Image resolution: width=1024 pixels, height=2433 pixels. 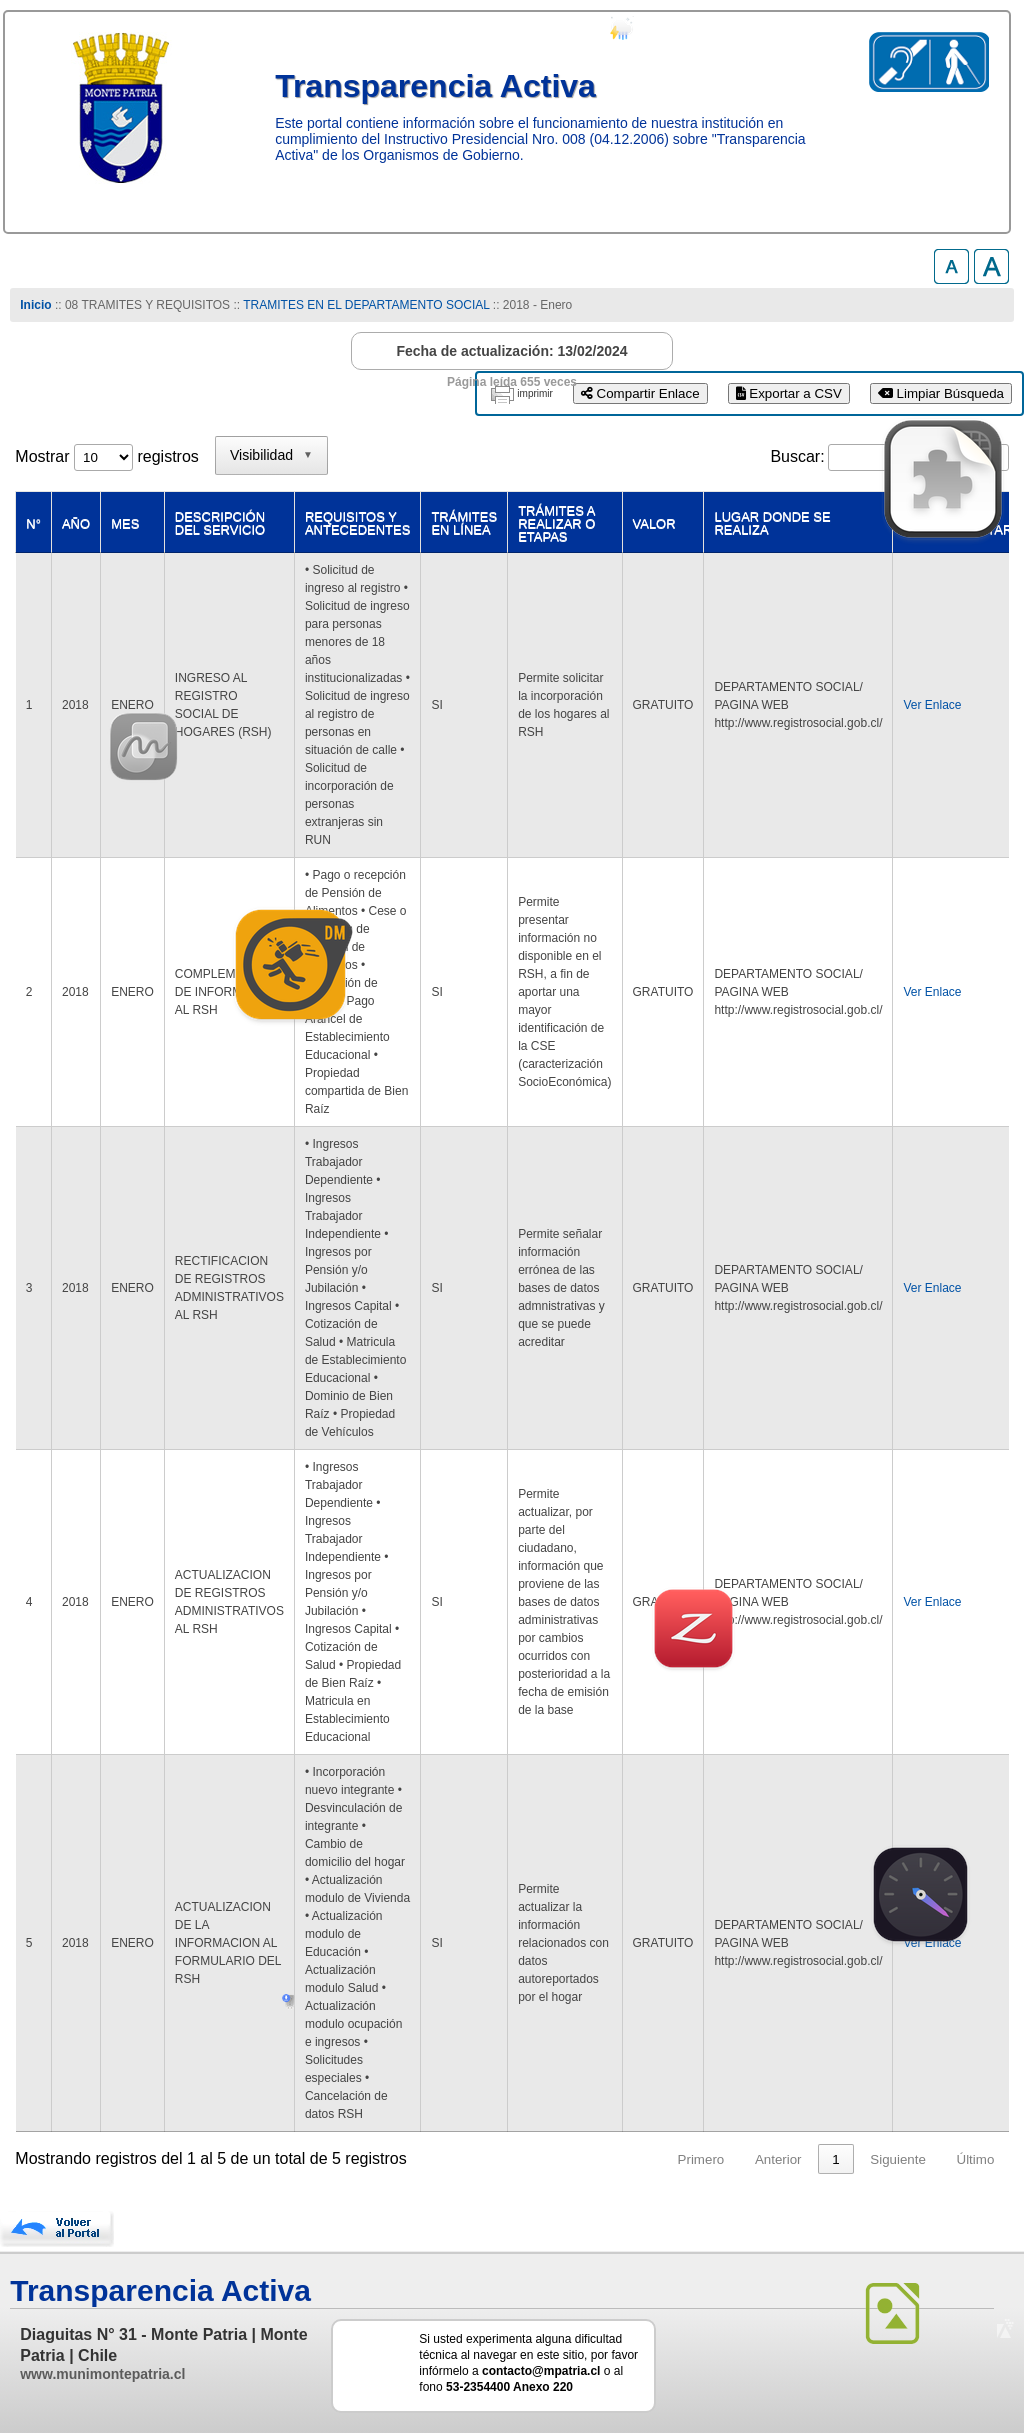 What do you see at coordinates (693, 1628) in the screenshot?
I see `open zeal offline documentation browser` at bounding box center [693, 1628].